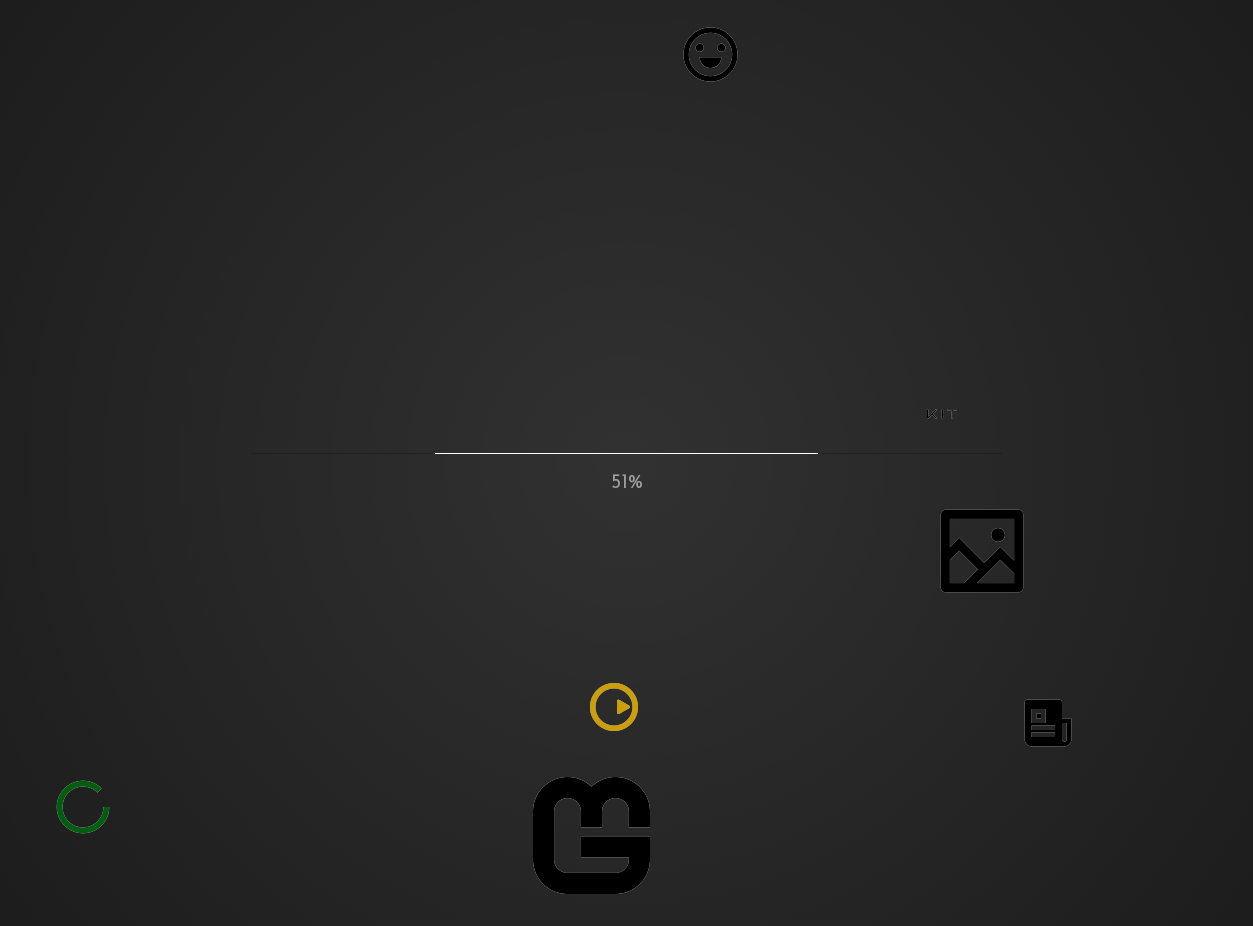  I want to click on view image or photo, so click(982, 551).